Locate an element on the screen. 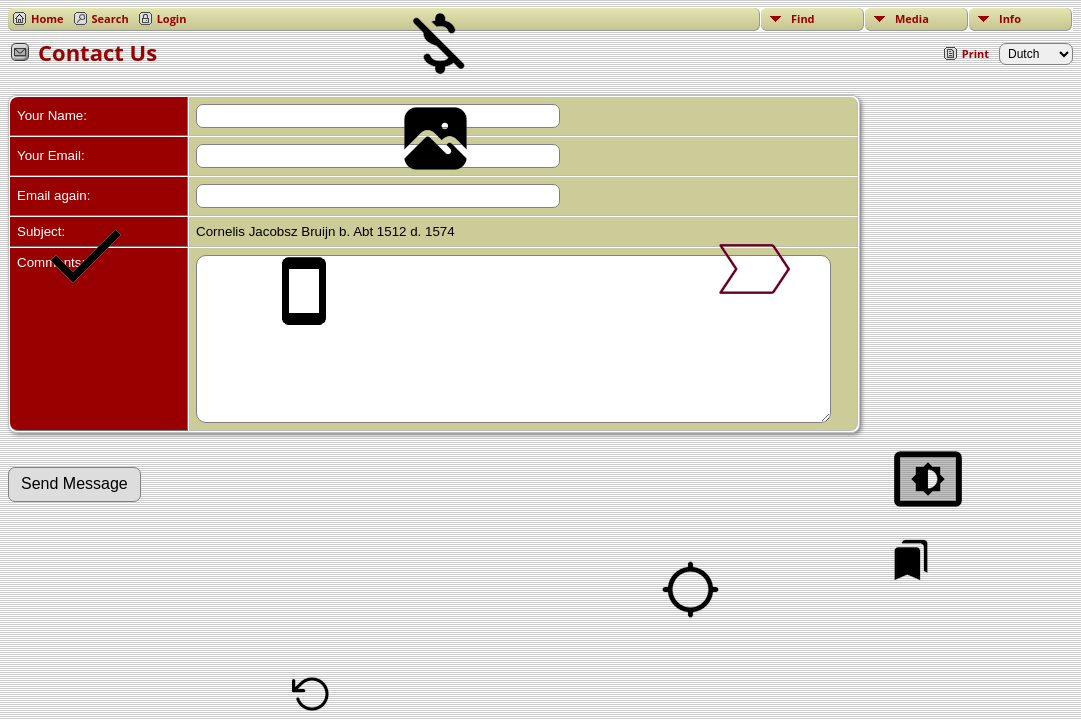 This screenshot has width=1081, height=720. undo last action is located at coordinates (312, 694).